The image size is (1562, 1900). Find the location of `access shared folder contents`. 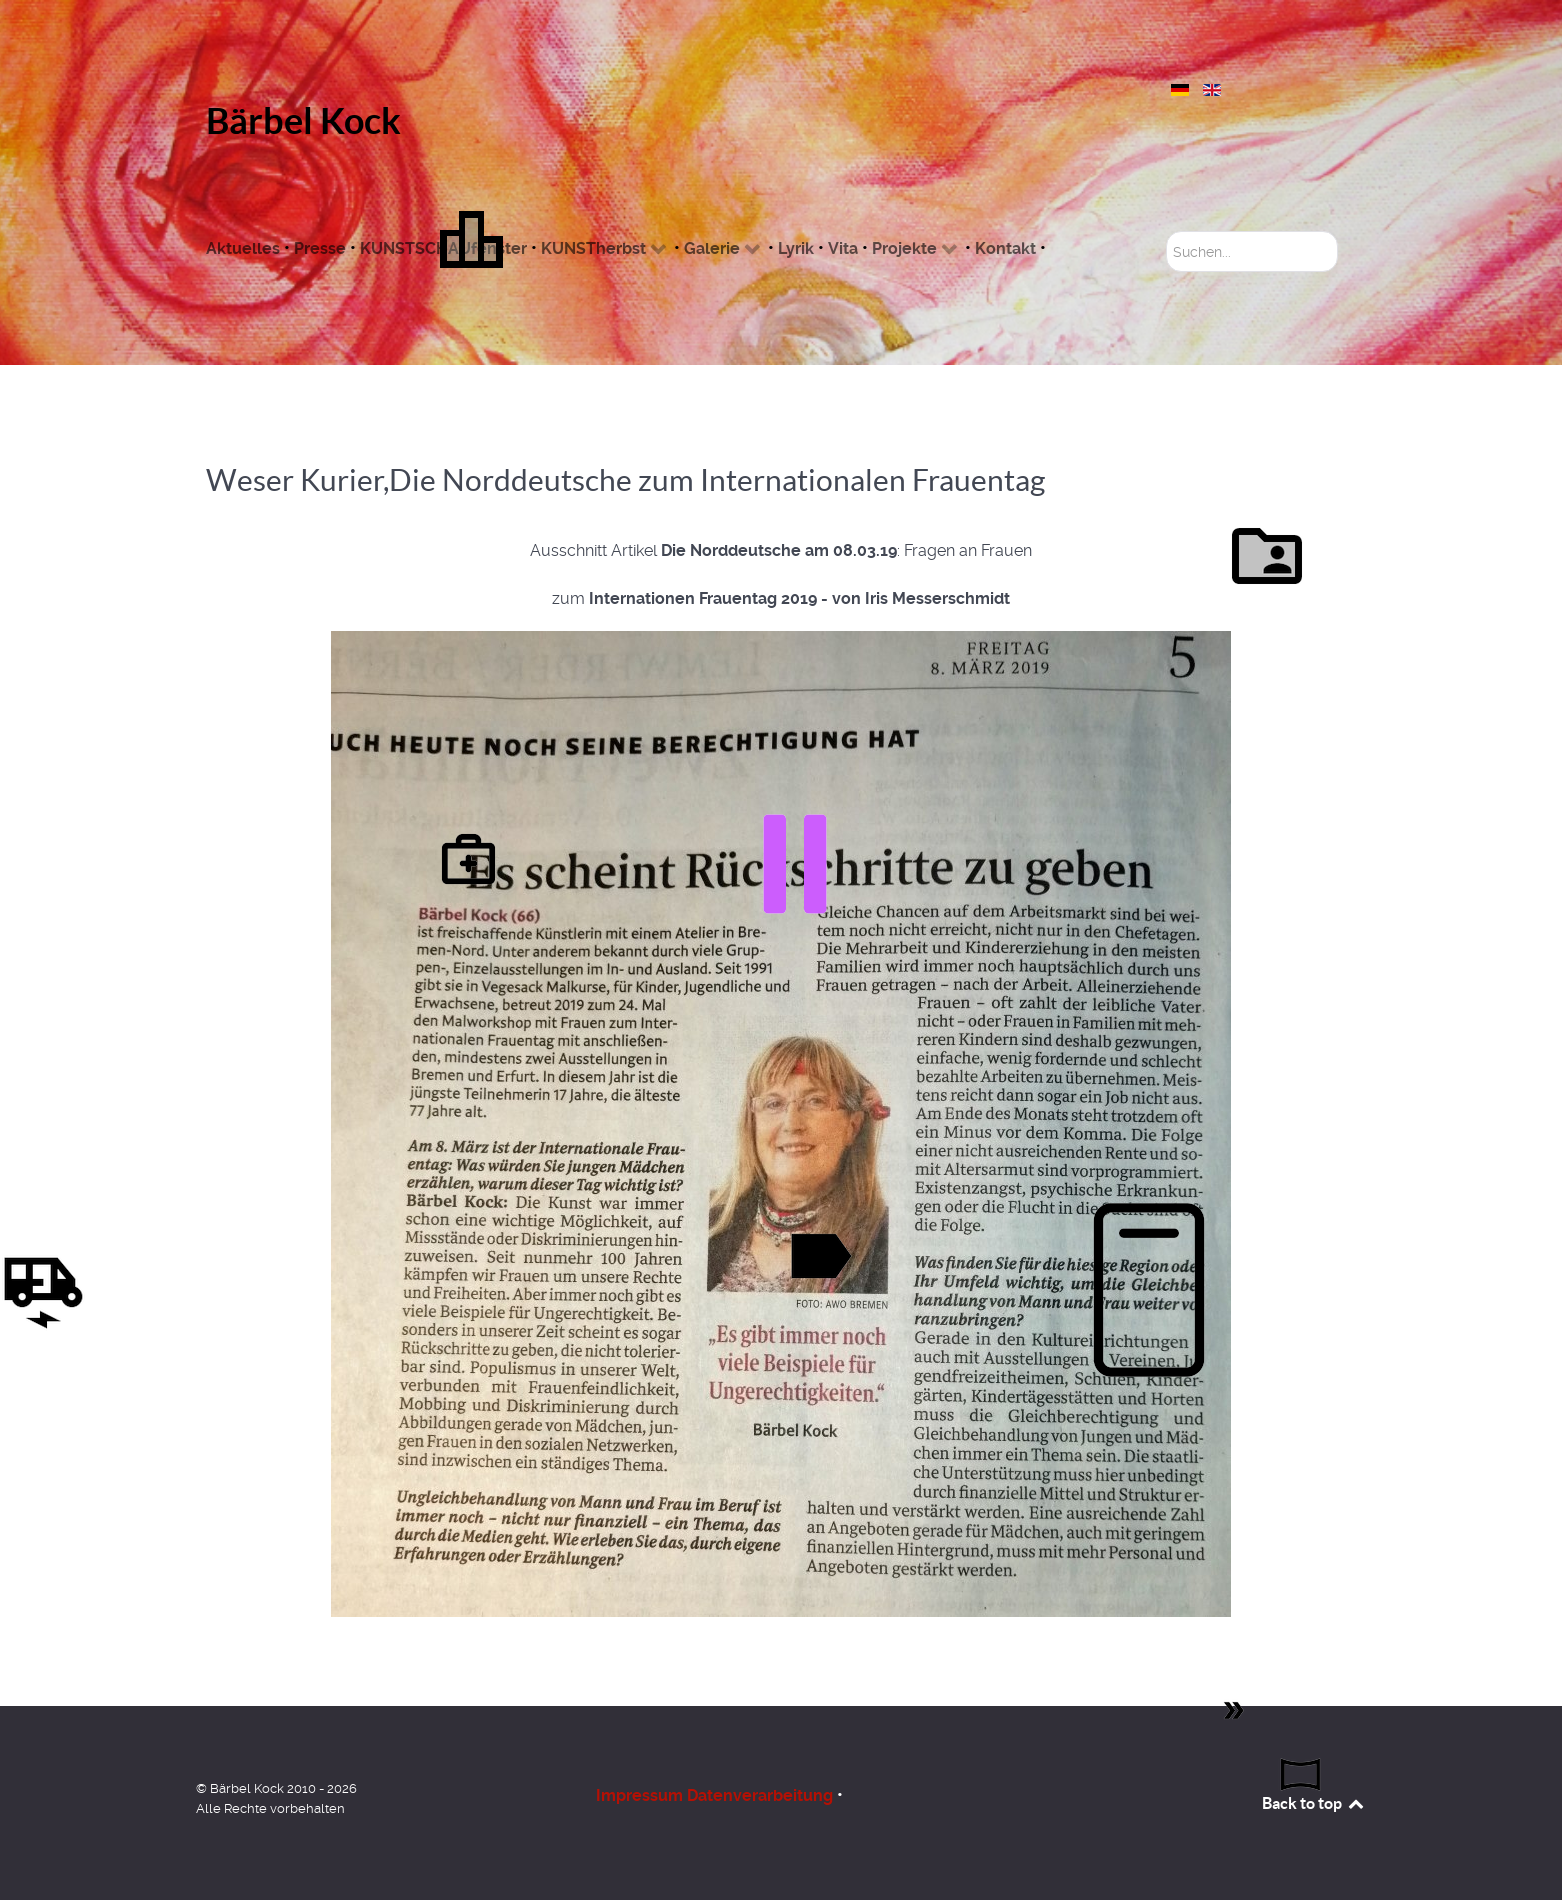

access shared folder contents is located at coordinates (1267, 556).